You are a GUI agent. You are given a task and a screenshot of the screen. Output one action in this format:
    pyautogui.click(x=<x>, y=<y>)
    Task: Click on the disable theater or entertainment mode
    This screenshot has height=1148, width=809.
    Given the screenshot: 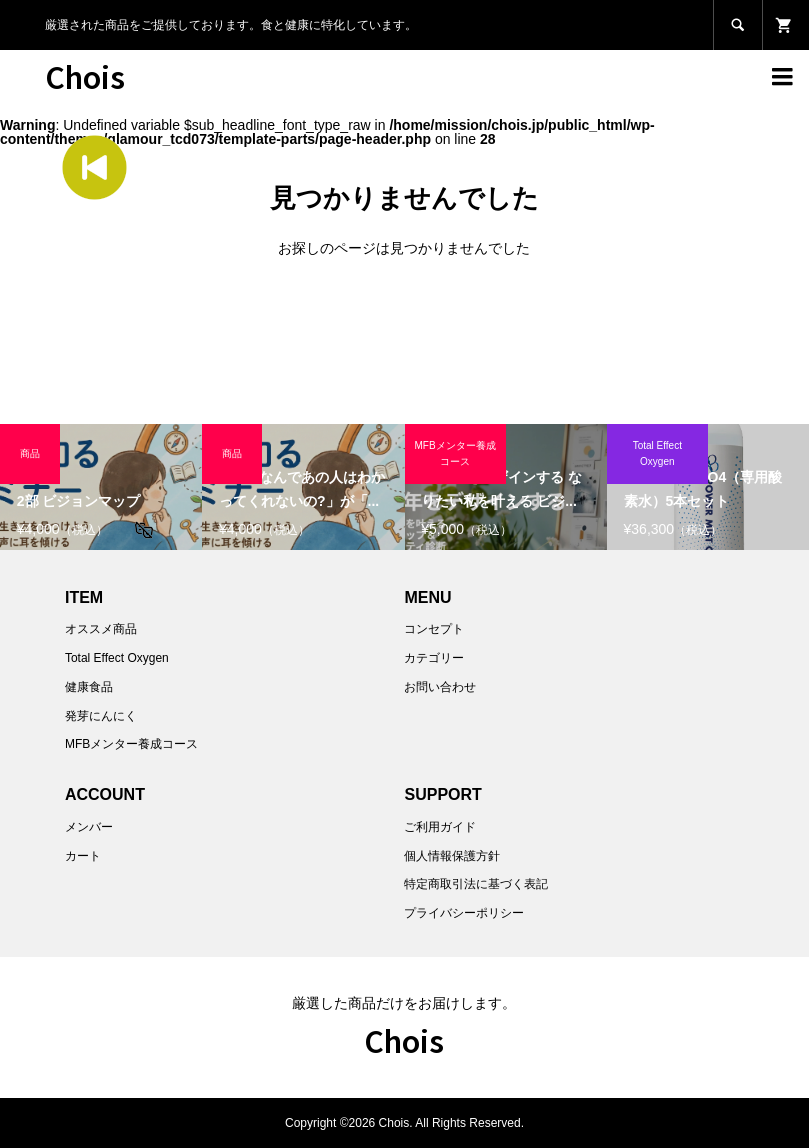 What is the action you would take?
    pyautogui.click(x=144, y=530)
    